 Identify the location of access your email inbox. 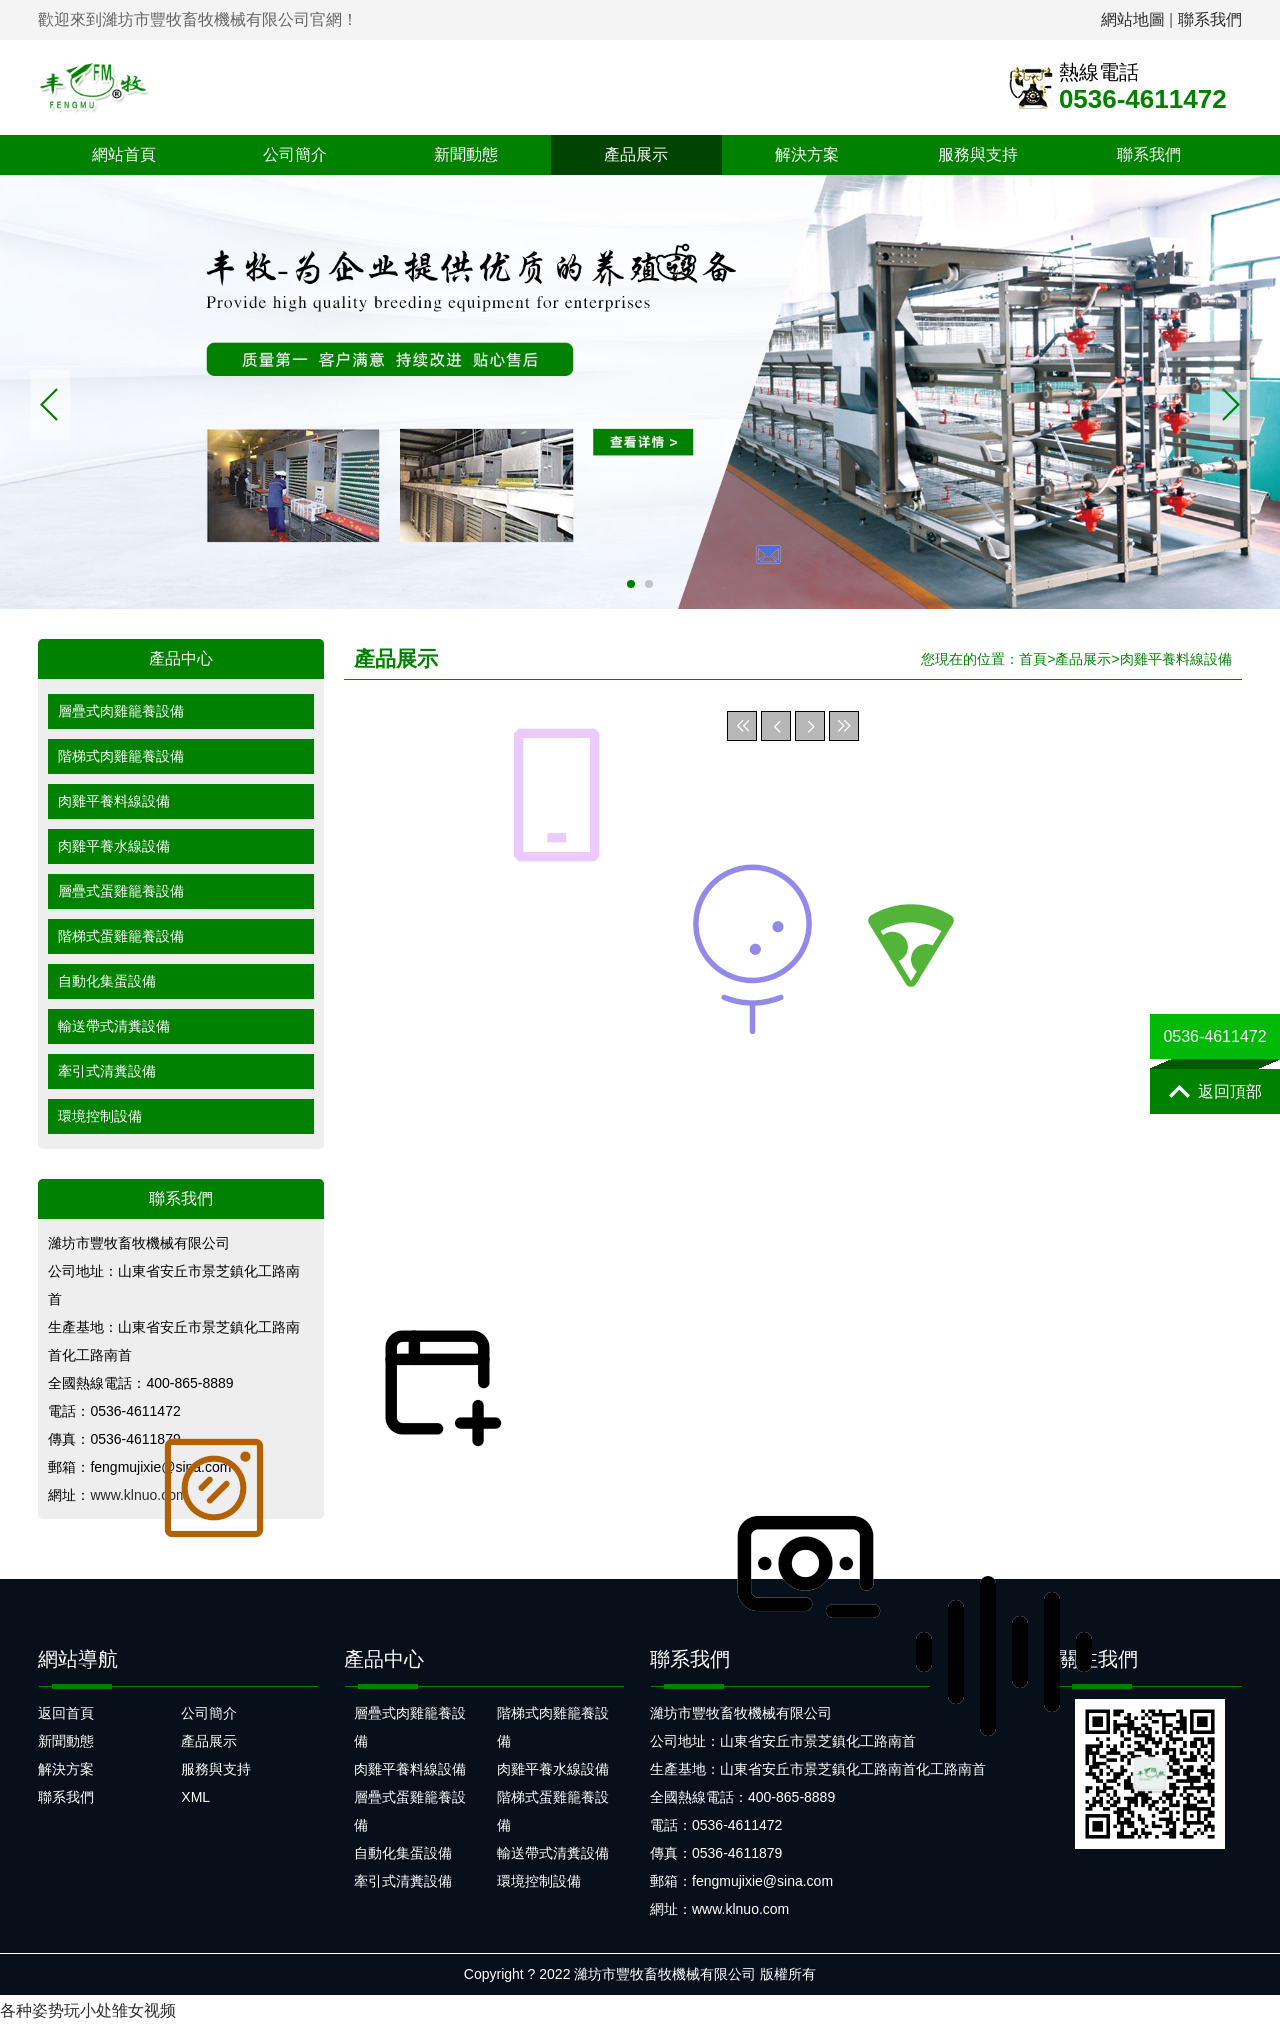
(768, 554).